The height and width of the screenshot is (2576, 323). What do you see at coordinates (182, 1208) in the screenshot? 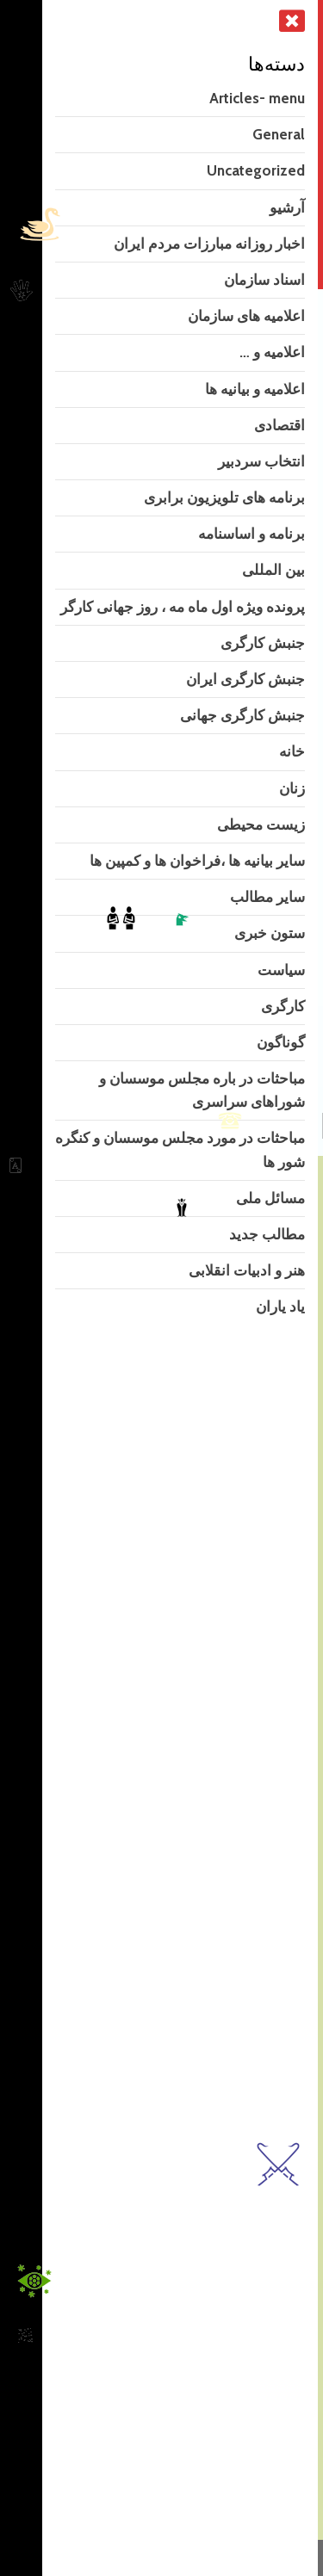
I see `select vampire character or costume` at bounding box center [182, 1208].